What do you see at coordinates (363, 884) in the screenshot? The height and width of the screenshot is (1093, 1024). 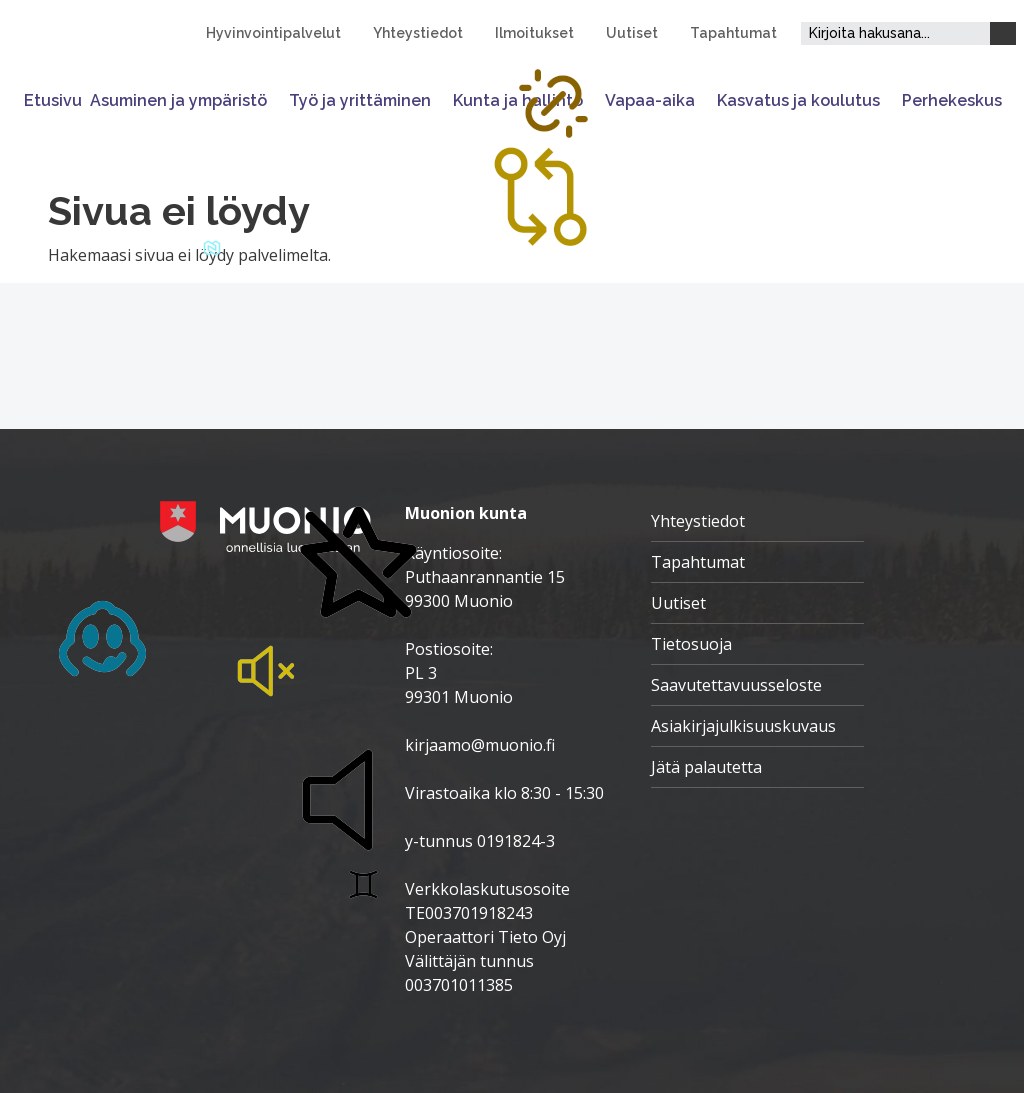 I see `gemini zodiac sign symbol` at bounding box center [363, 884].